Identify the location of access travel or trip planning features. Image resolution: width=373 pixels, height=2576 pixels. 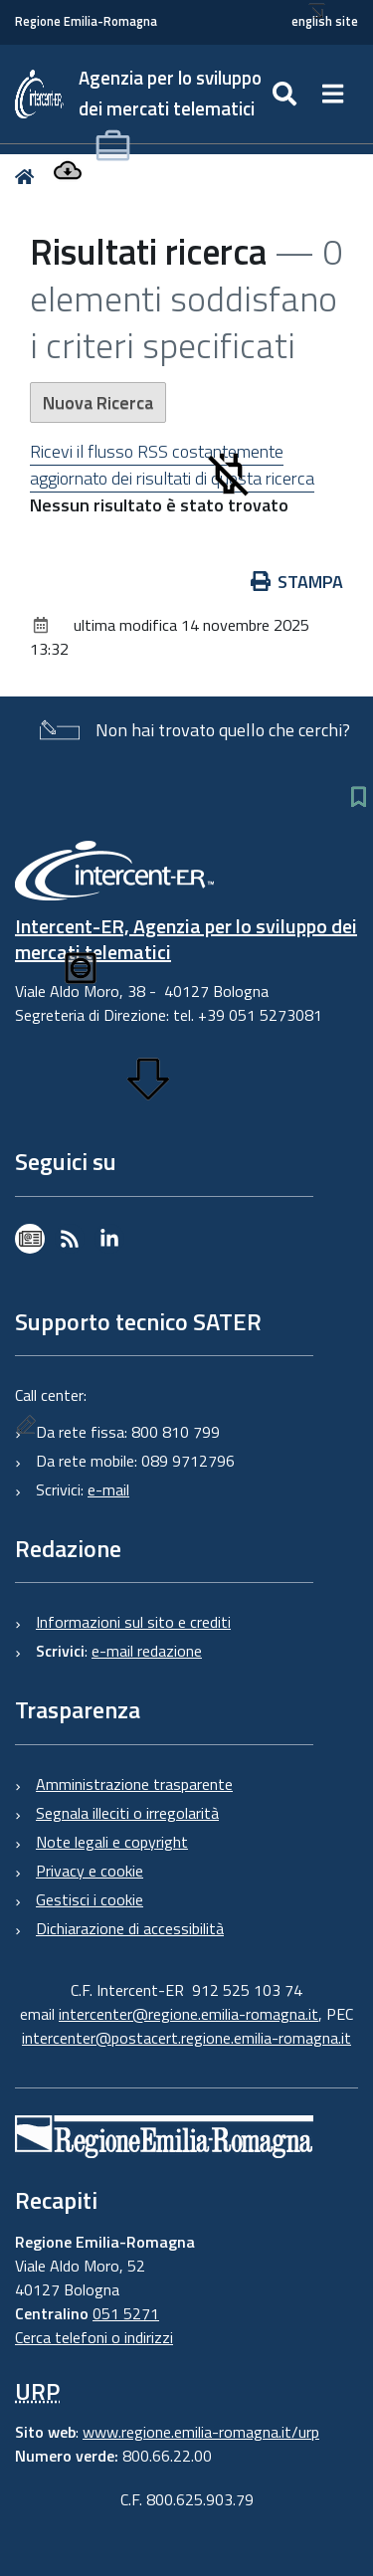
(112, 146).